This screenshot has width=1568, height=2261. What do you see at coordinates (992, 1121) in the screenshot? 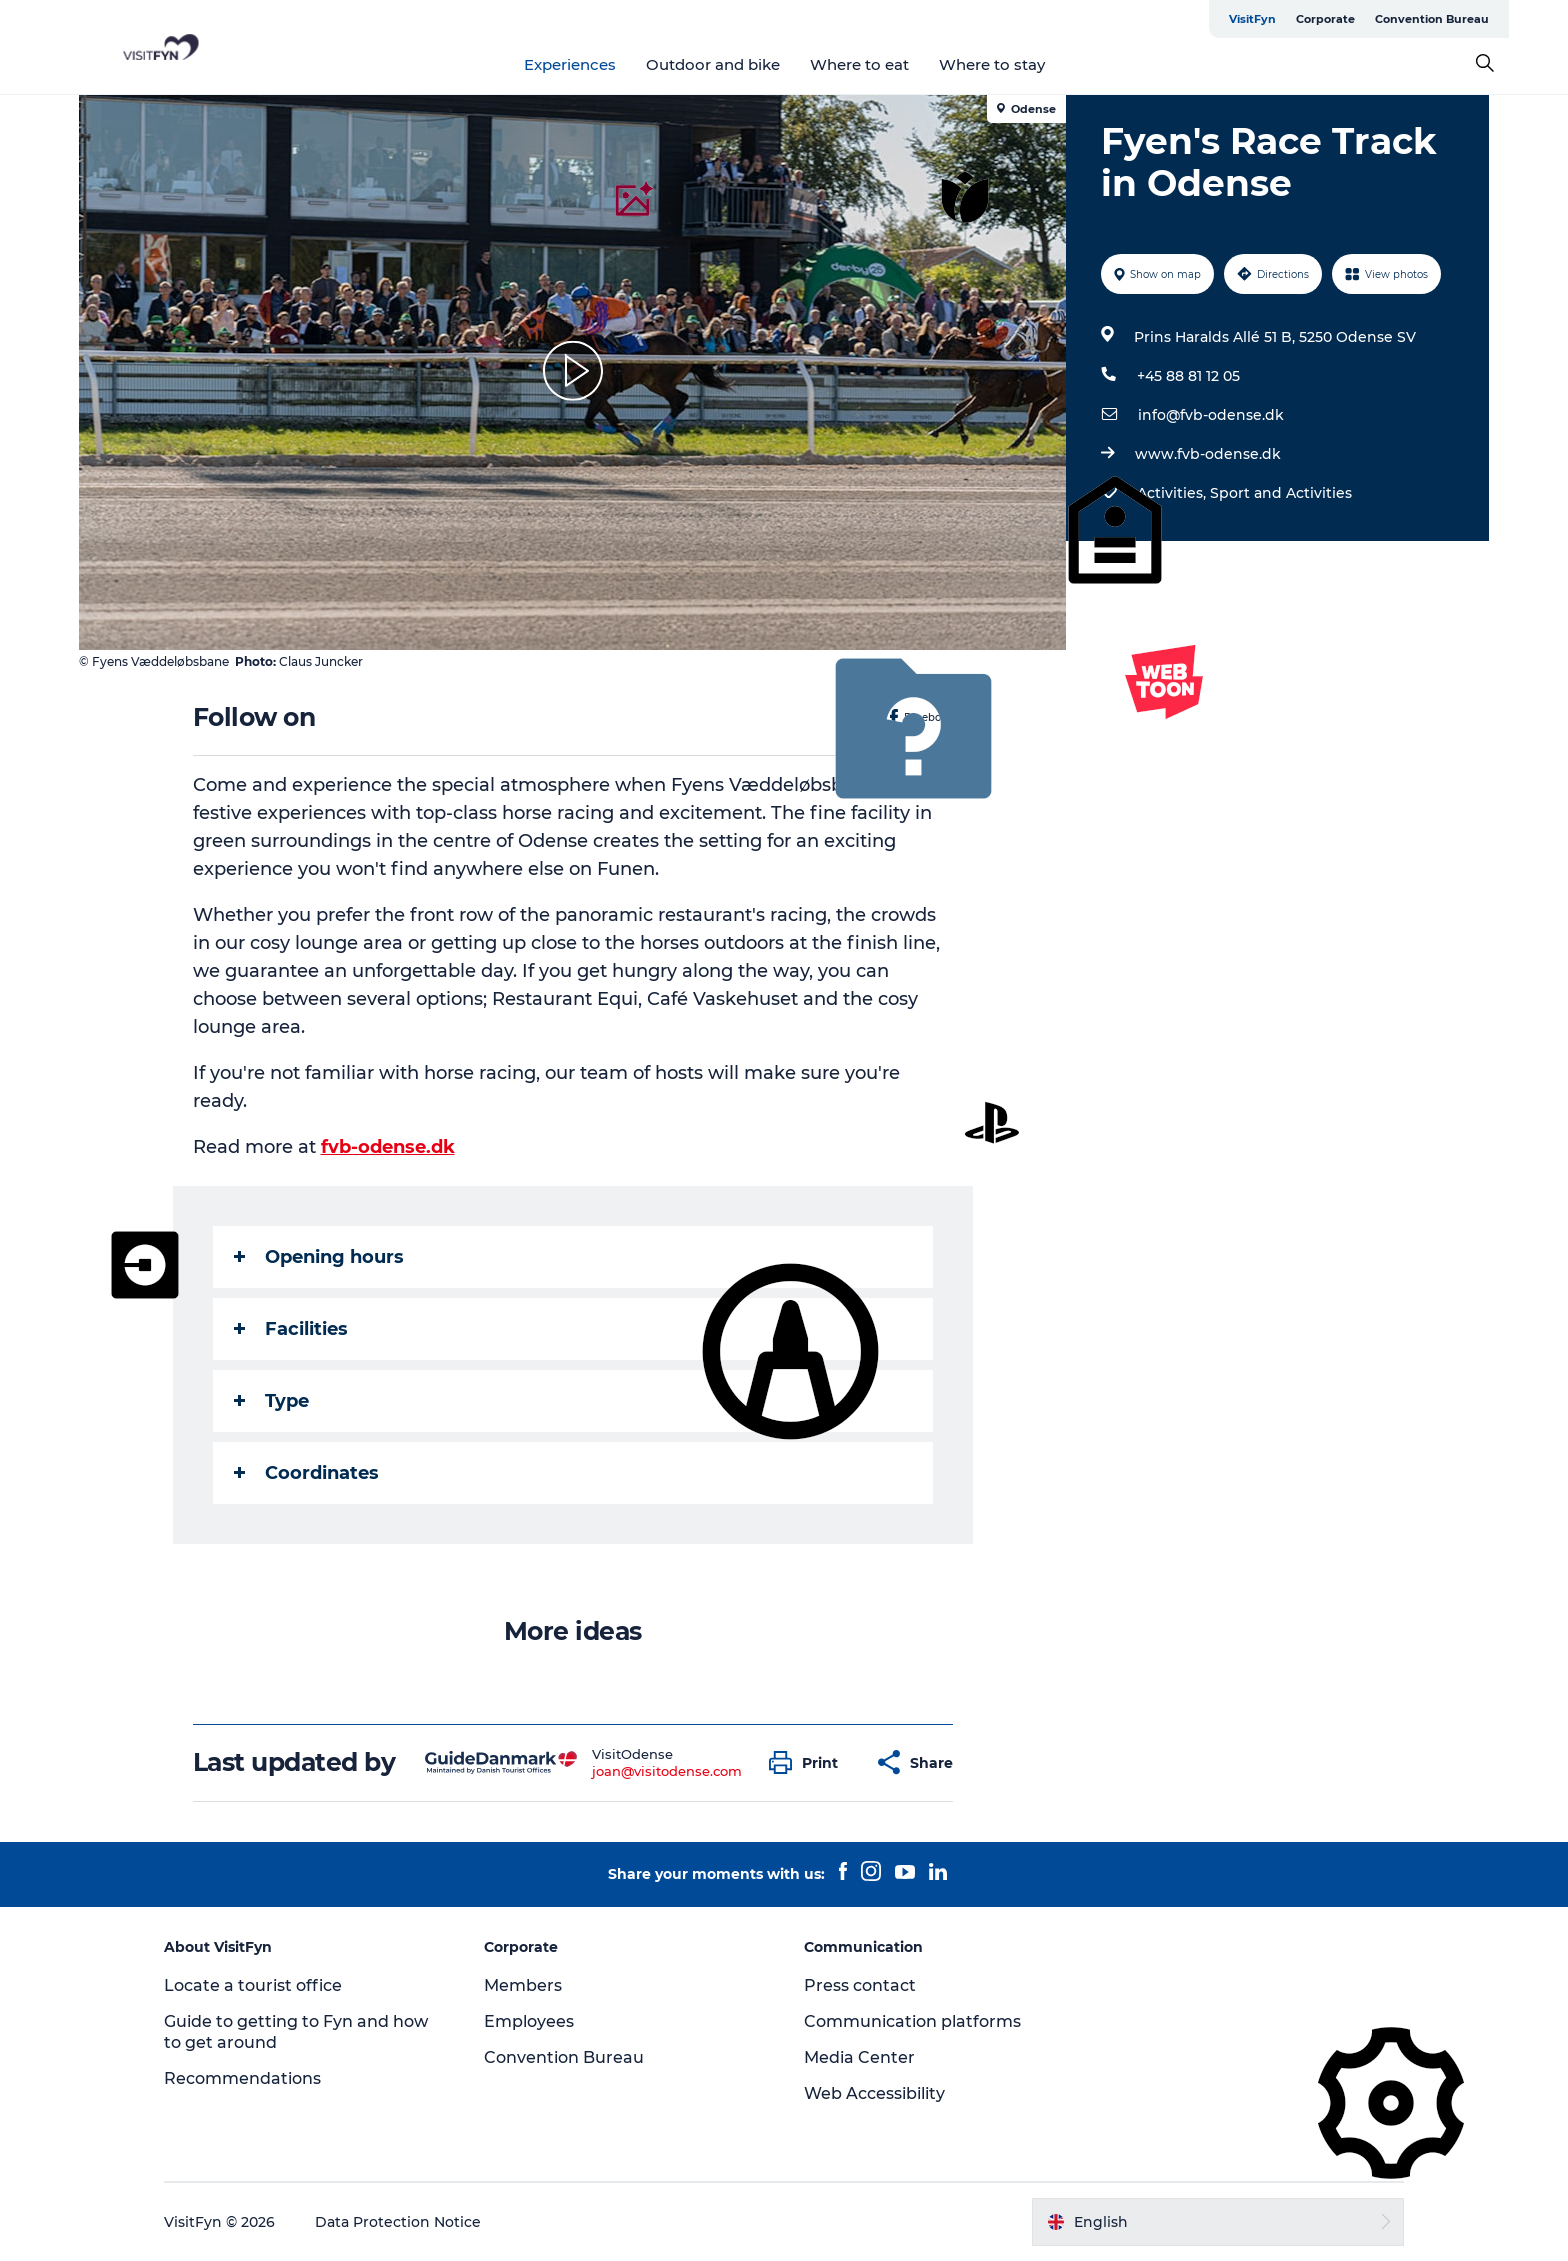
I see `open PlayStation app or services` at bounding box center [992, 1121].